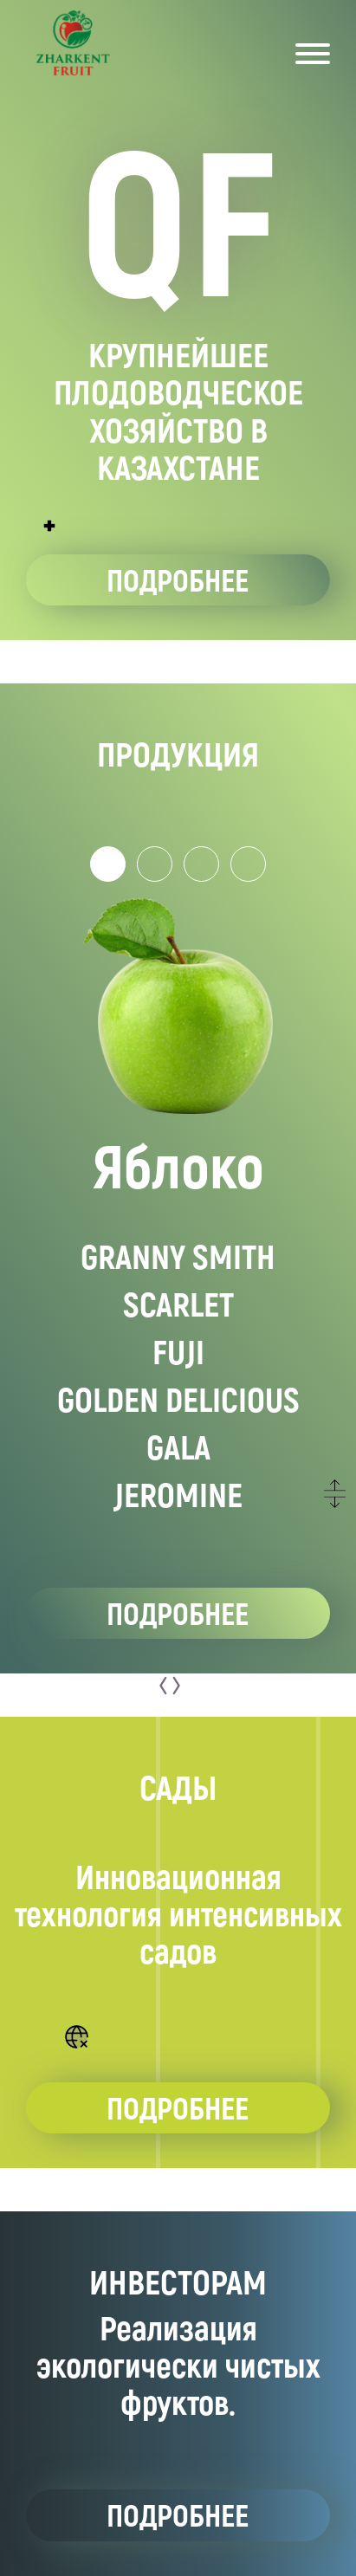 The height and width of the screenshot is (2576, 356). Describe the element at coordinates (49, 526) in the screenshot. I see `access health or medical information` at that location.